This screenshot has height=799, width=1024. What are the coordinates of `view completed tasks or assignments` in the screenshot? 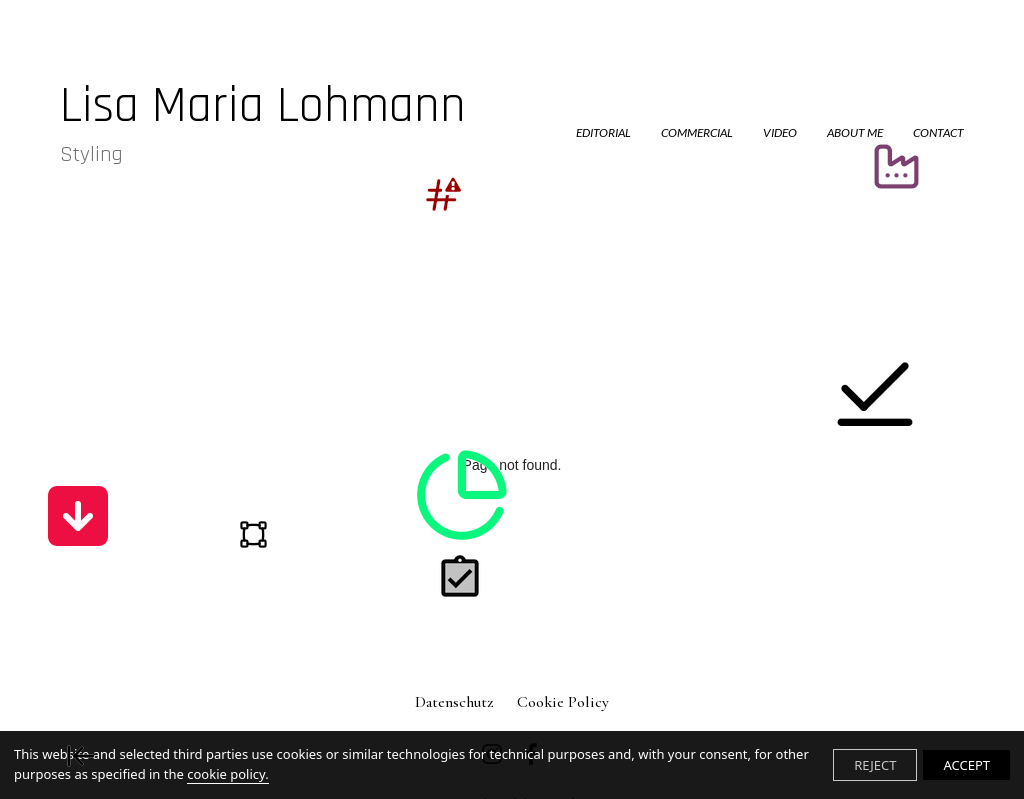 It's located at (460, 578).